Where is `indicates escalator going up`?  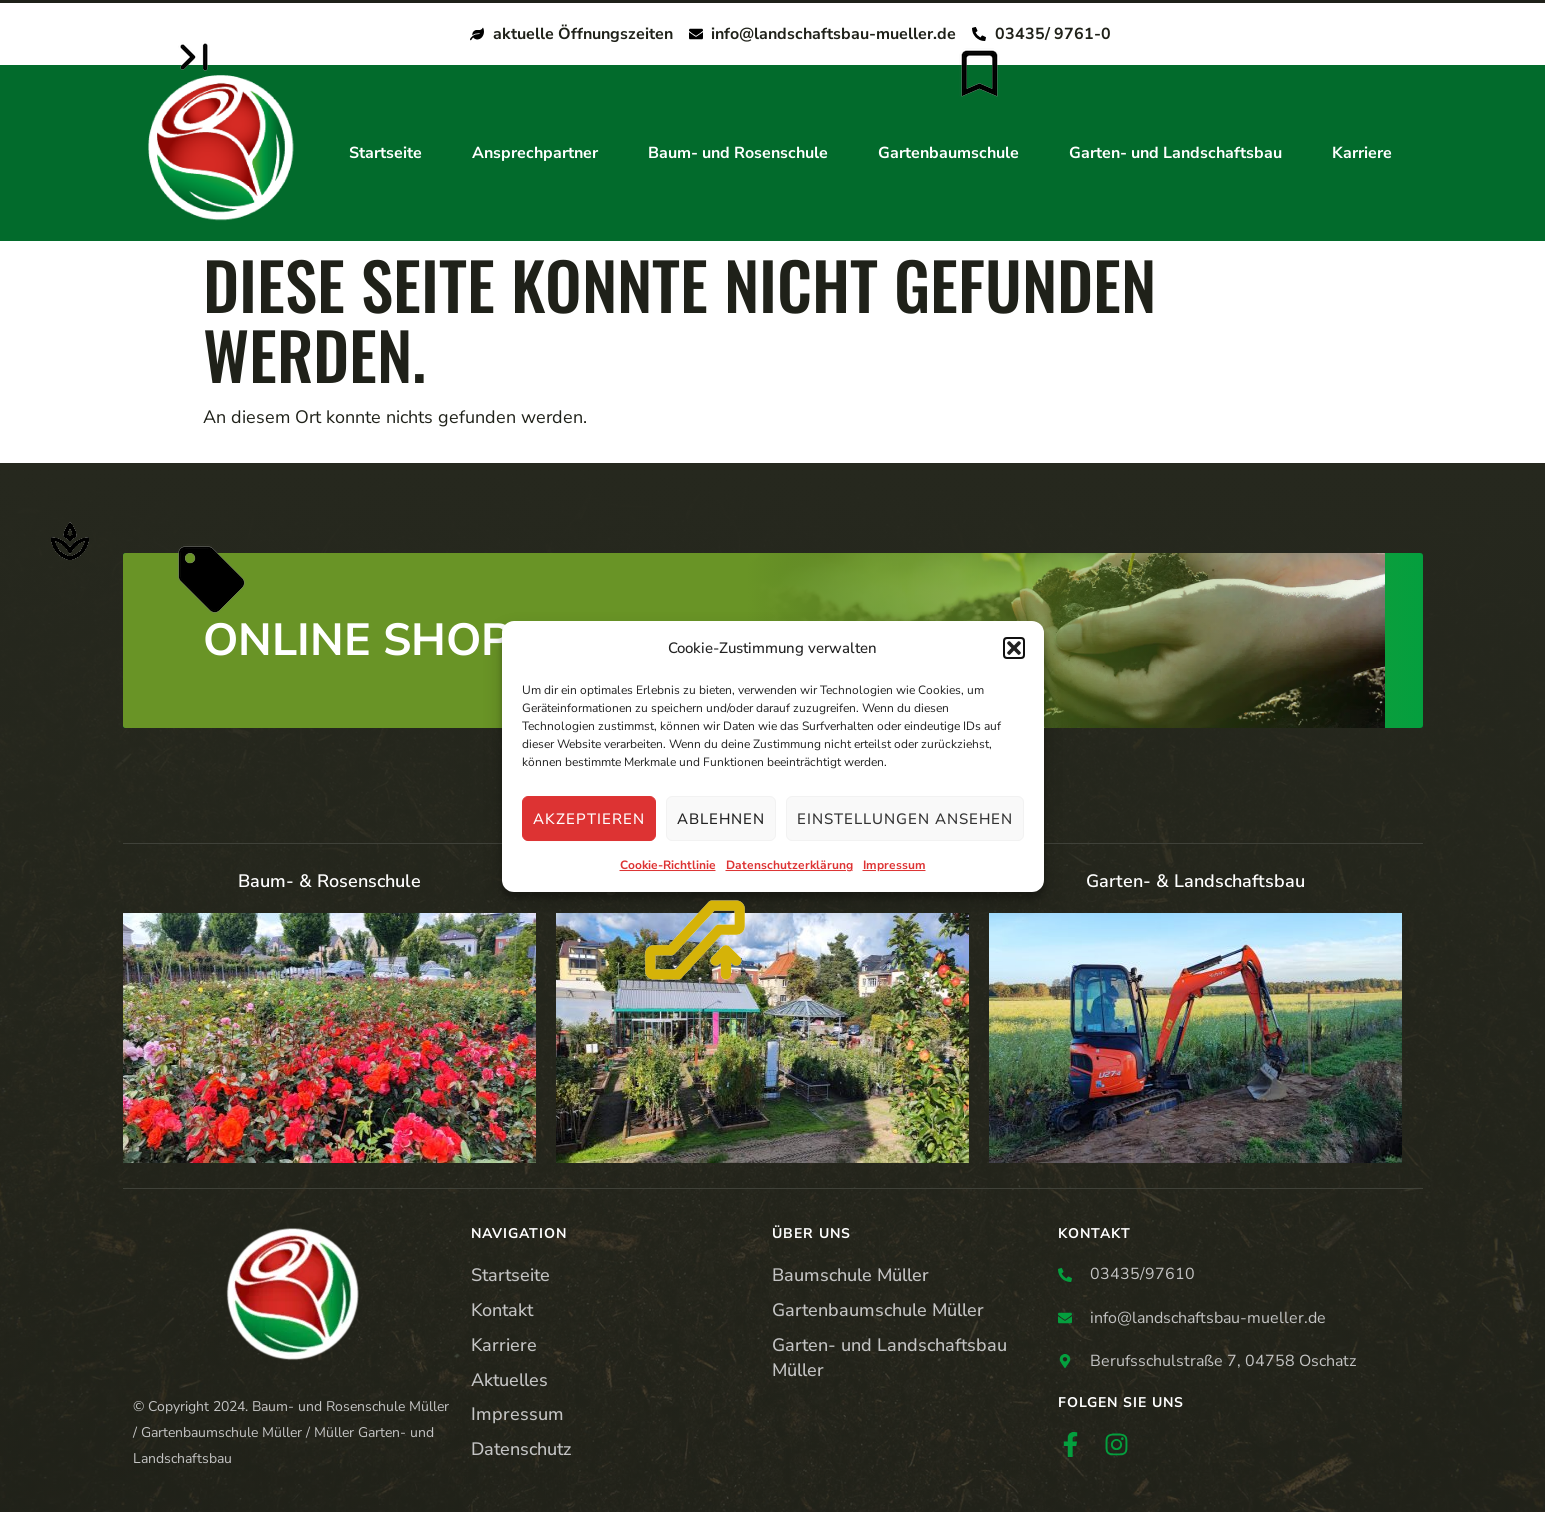 indicates escalator going up is located at coordinates (695, 940).